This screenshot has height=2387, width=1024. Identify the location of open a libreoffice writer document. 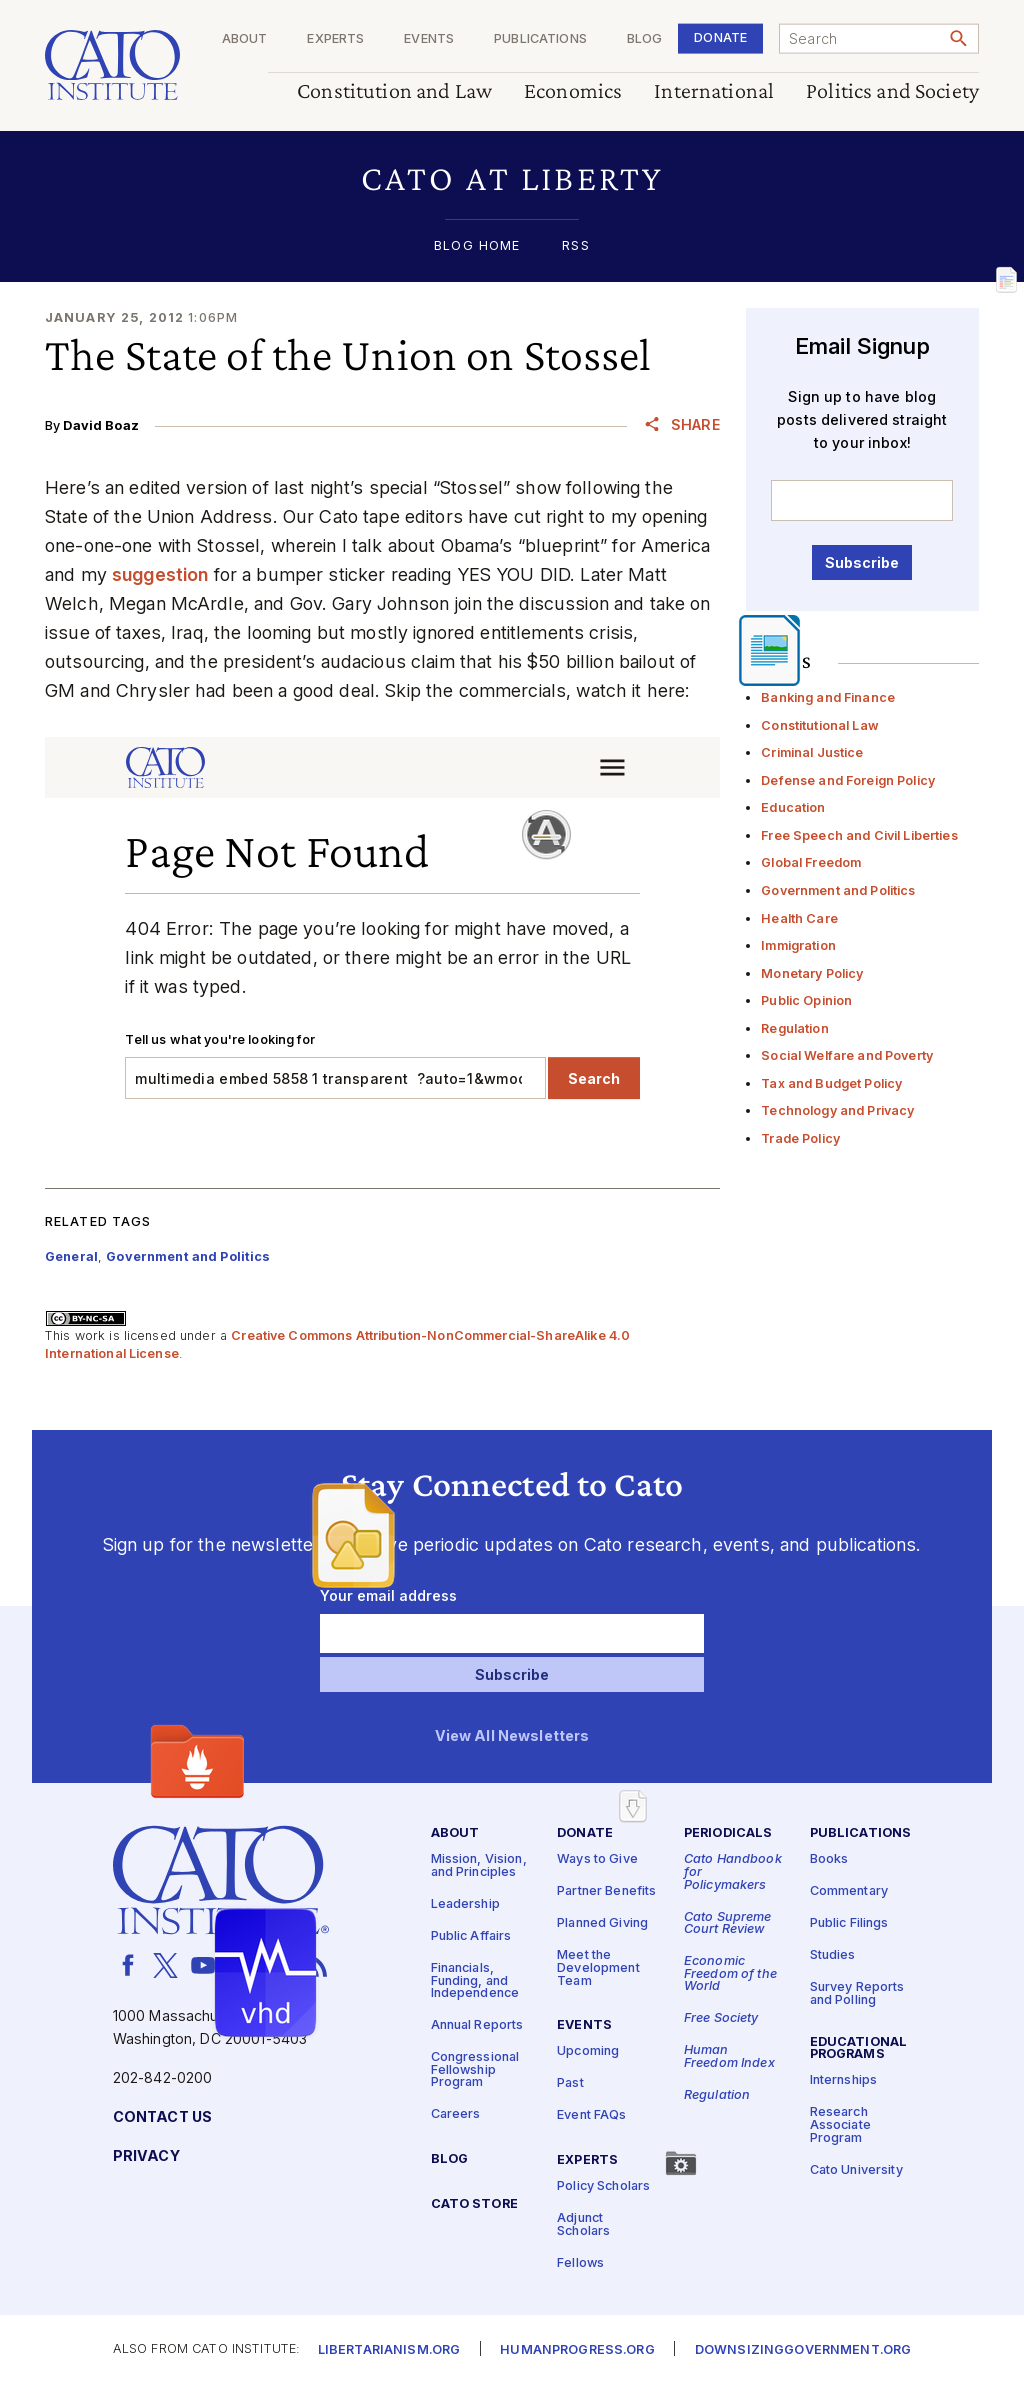
(769, 650).